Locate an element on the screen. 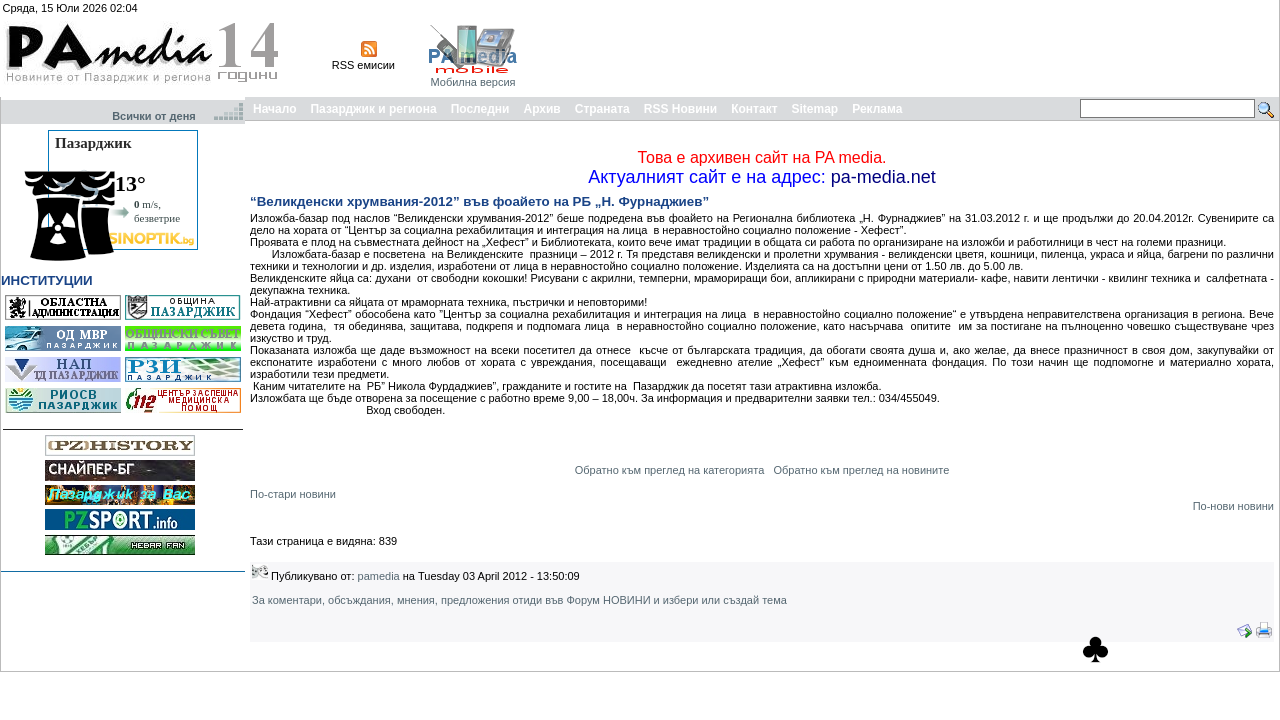  select clubs suit in a card game is located at coordinates (1095, 649).